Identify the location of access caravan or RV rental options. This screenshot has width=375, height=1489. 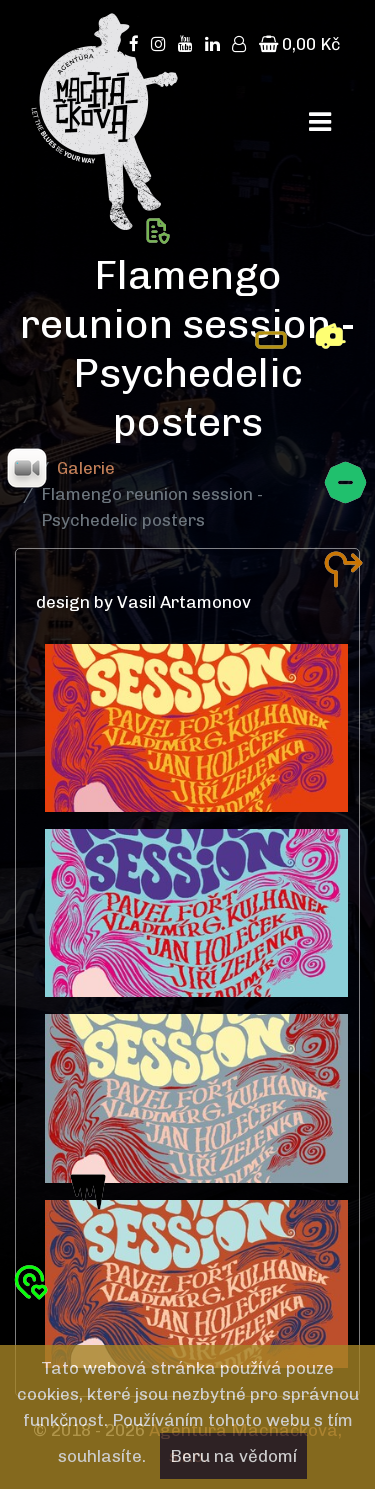
(330, 336).